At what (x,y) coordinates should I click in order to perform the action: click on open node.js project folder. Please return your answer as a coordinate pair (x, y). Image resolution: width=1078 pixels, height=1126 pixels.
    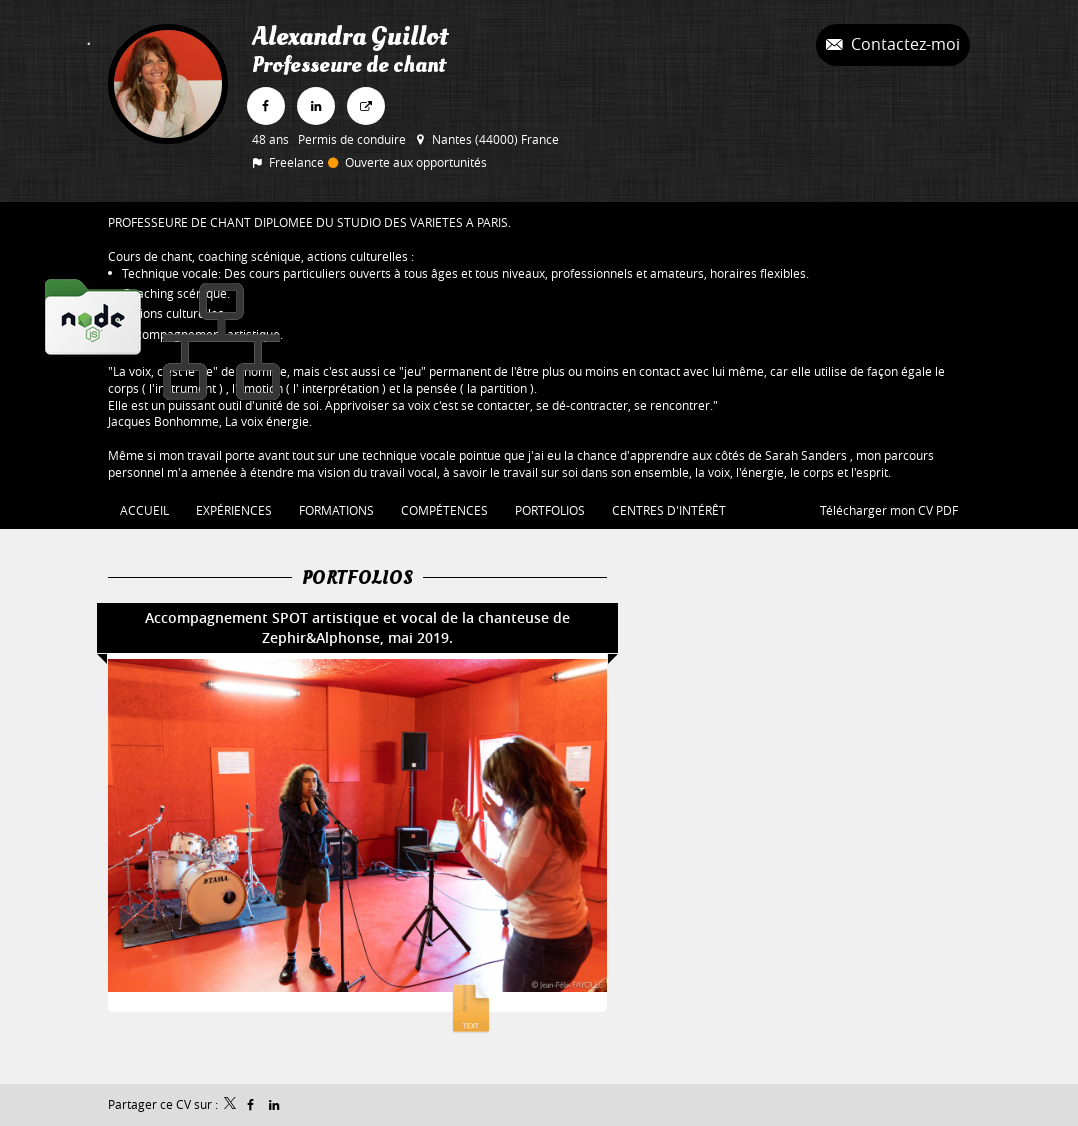
    Looking at the image, I should click on (92, 319).